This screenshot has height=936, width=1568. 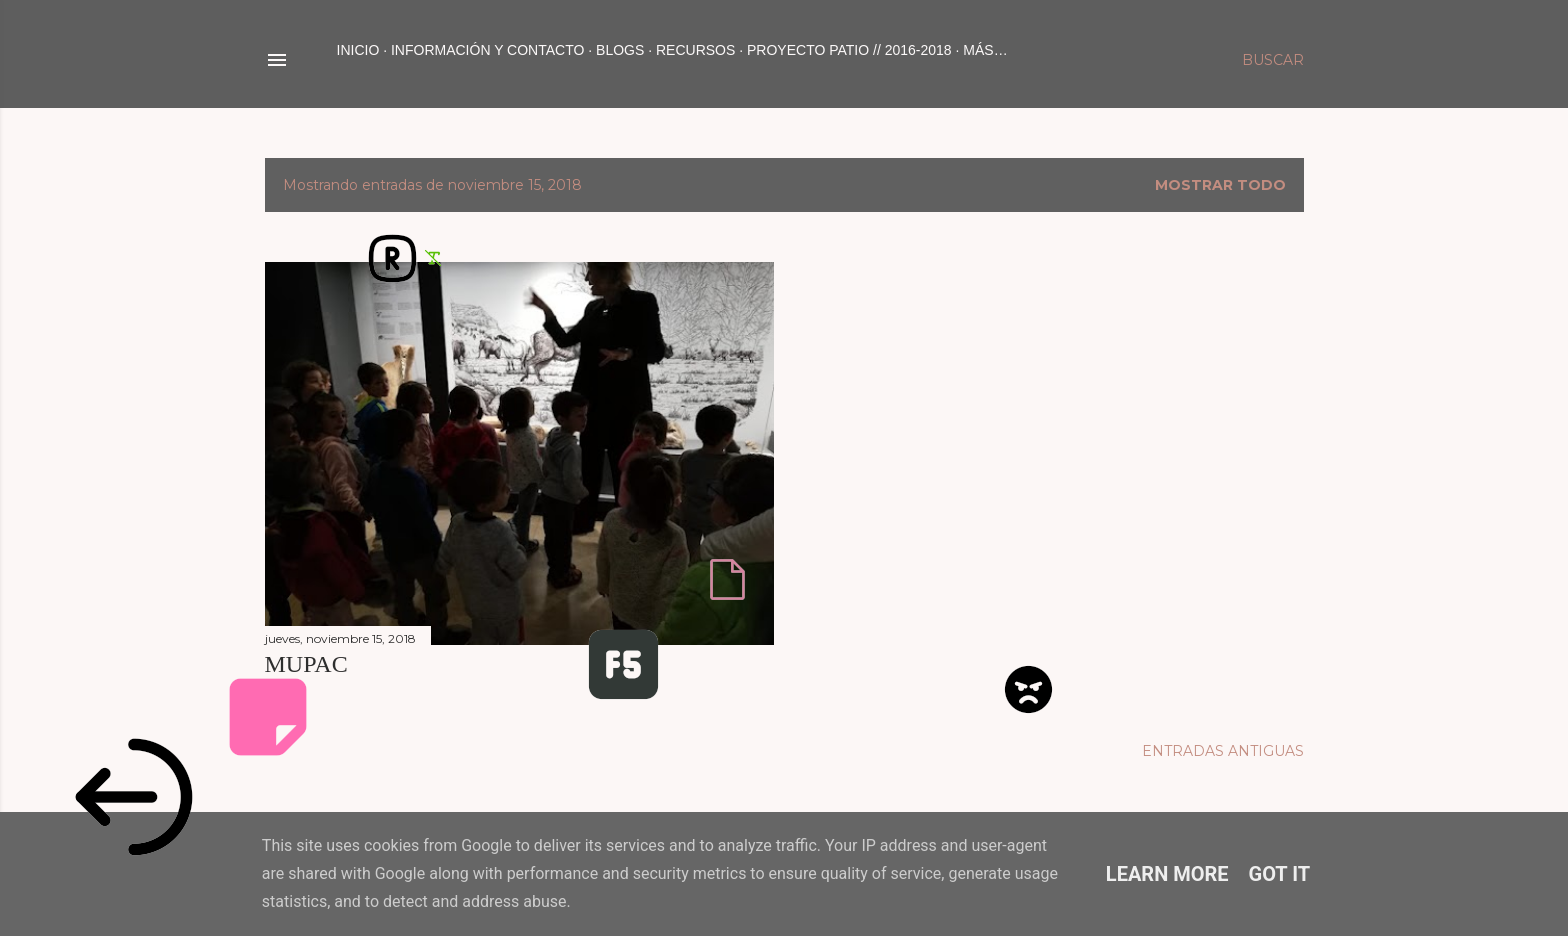 I want to click on press F5 to refresh the page, so click(x=623, y=664).